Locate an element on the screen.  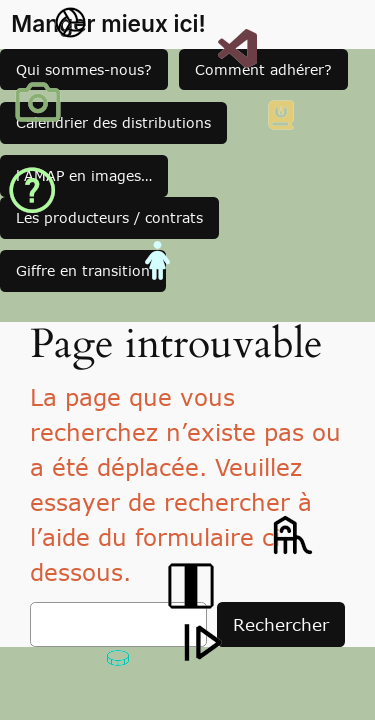
take a photo is located at coordinates (38, 102).